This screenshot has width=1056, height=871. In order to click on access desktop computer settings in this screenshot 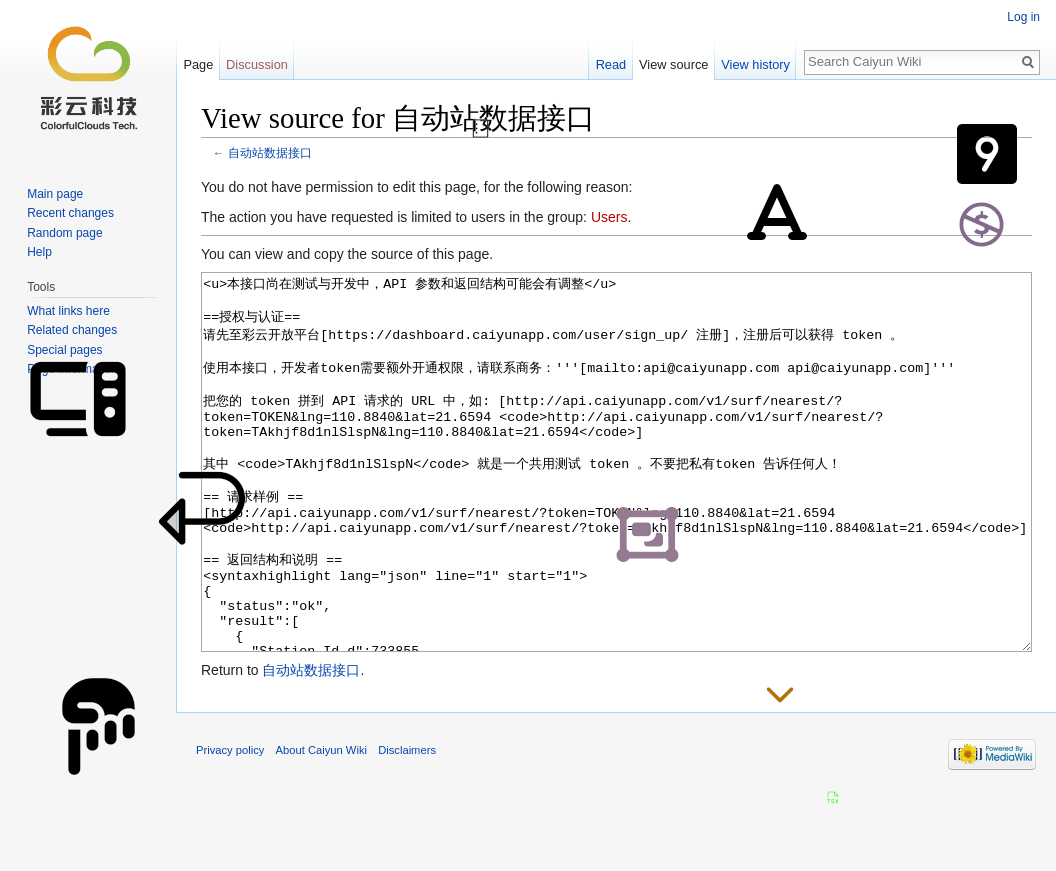, I will do `click(78, 399)`.